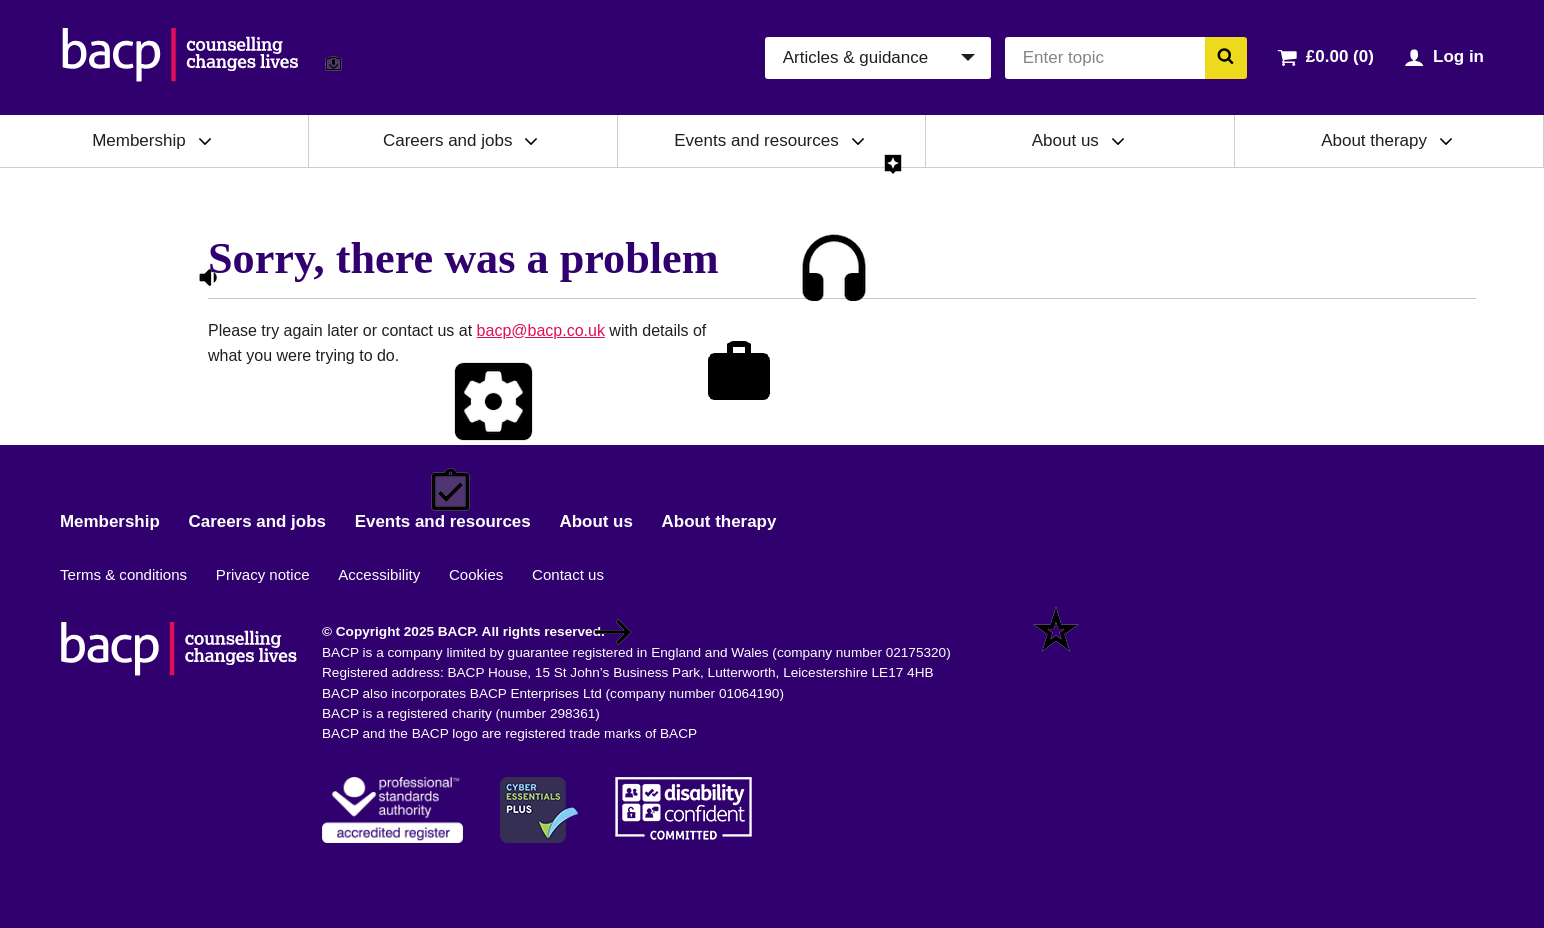 The image size is (1544, 928). Describe the element at coordinates (450, 491) in the screenshot. I see `view completed tasks or assignments` at that location.